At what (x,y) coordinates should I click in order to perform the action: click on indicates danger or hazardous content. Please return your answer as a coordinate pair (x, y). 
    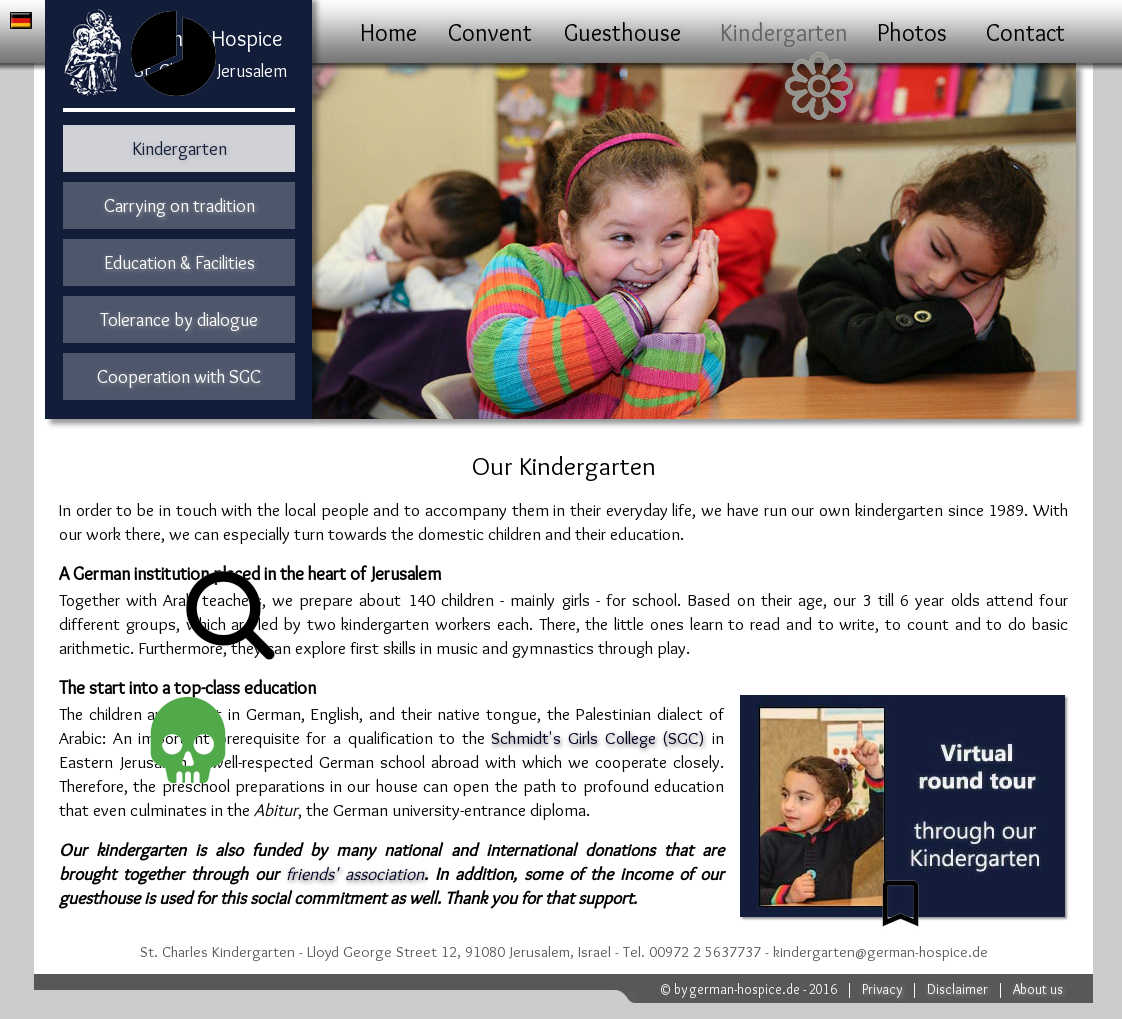
    Looking at the image, I should click on (188, 740).